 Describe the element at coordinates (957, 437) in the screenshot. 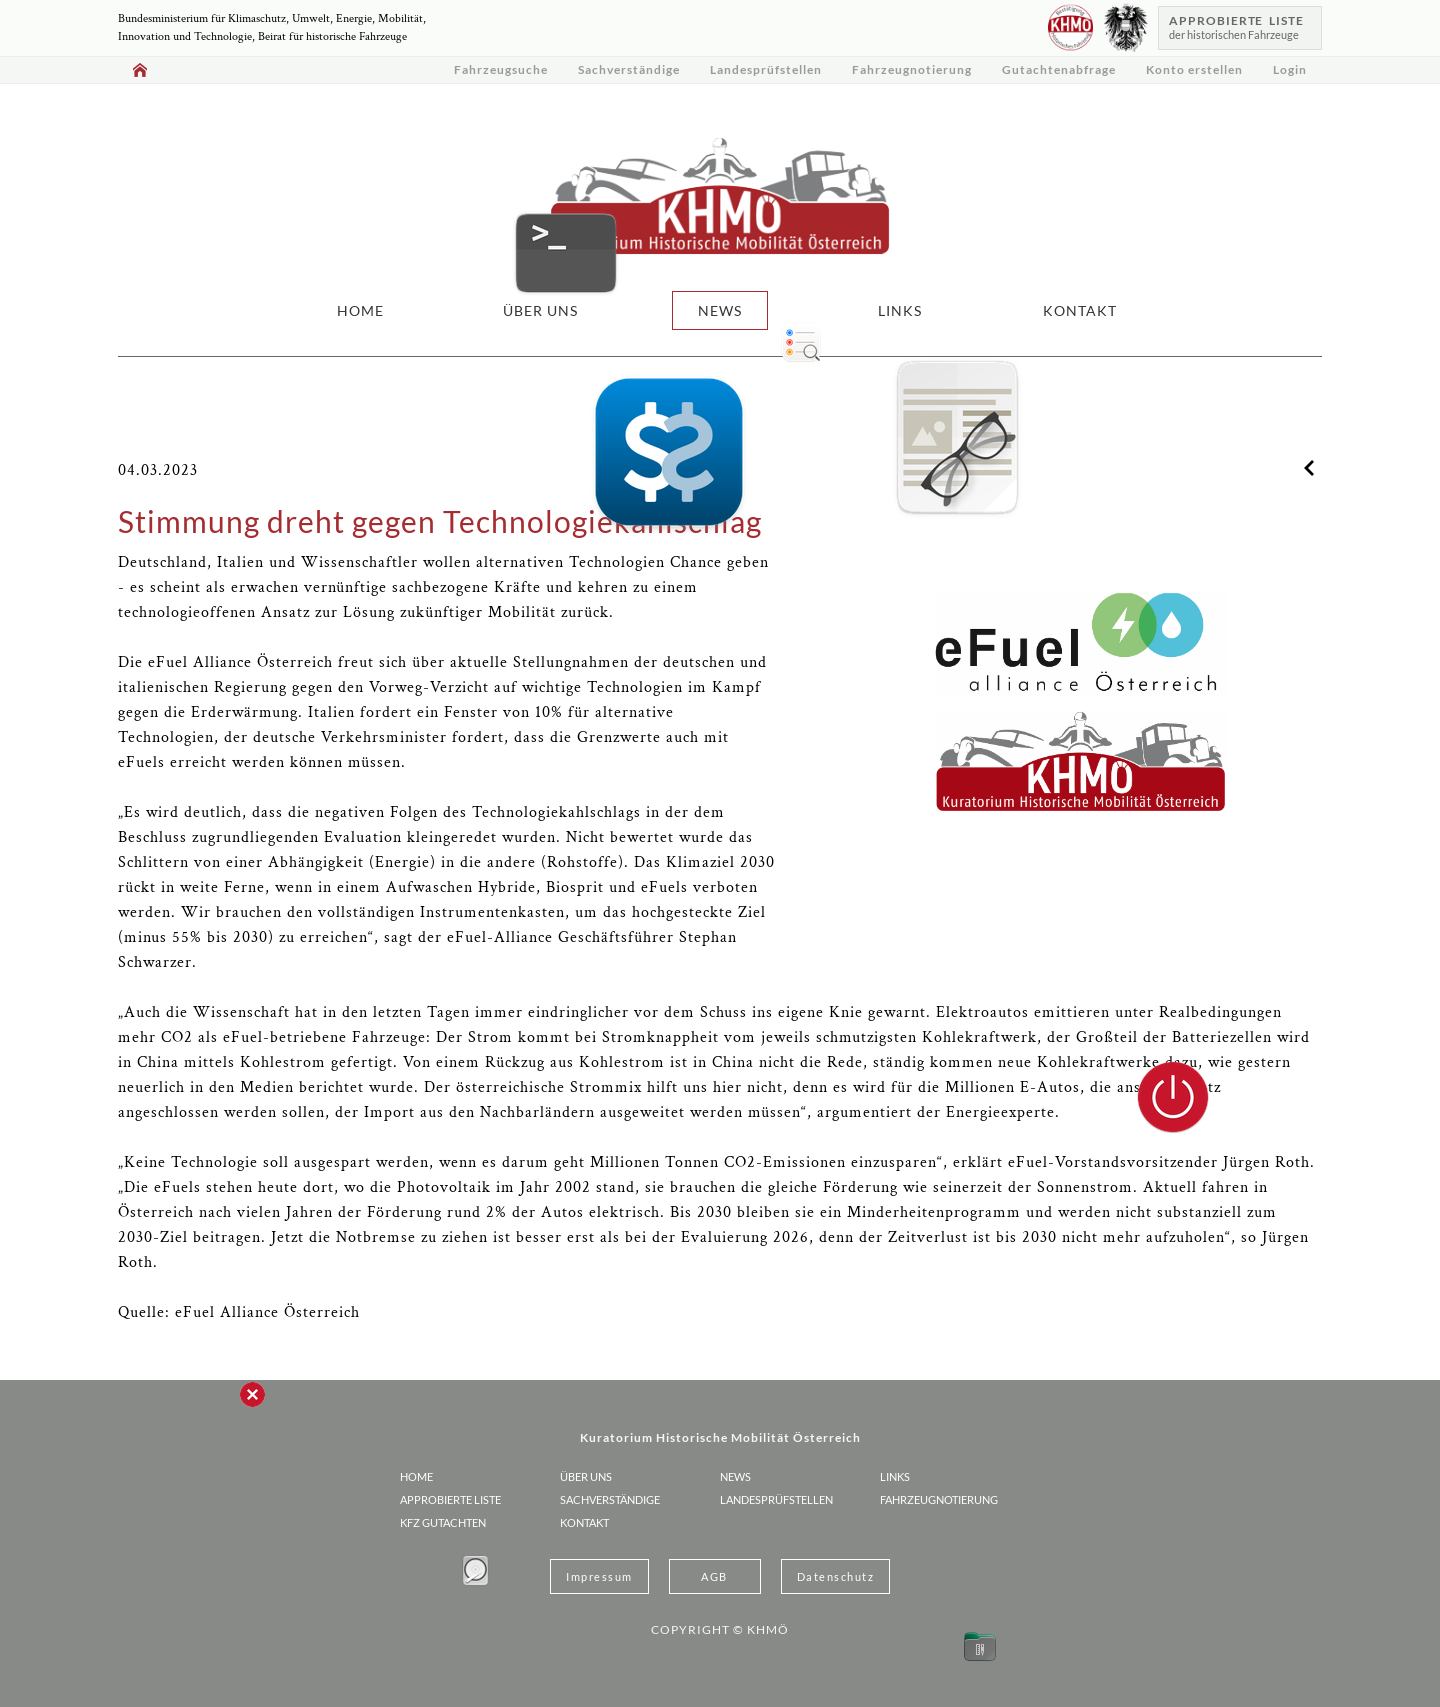

I see `open the documents app` at that location.